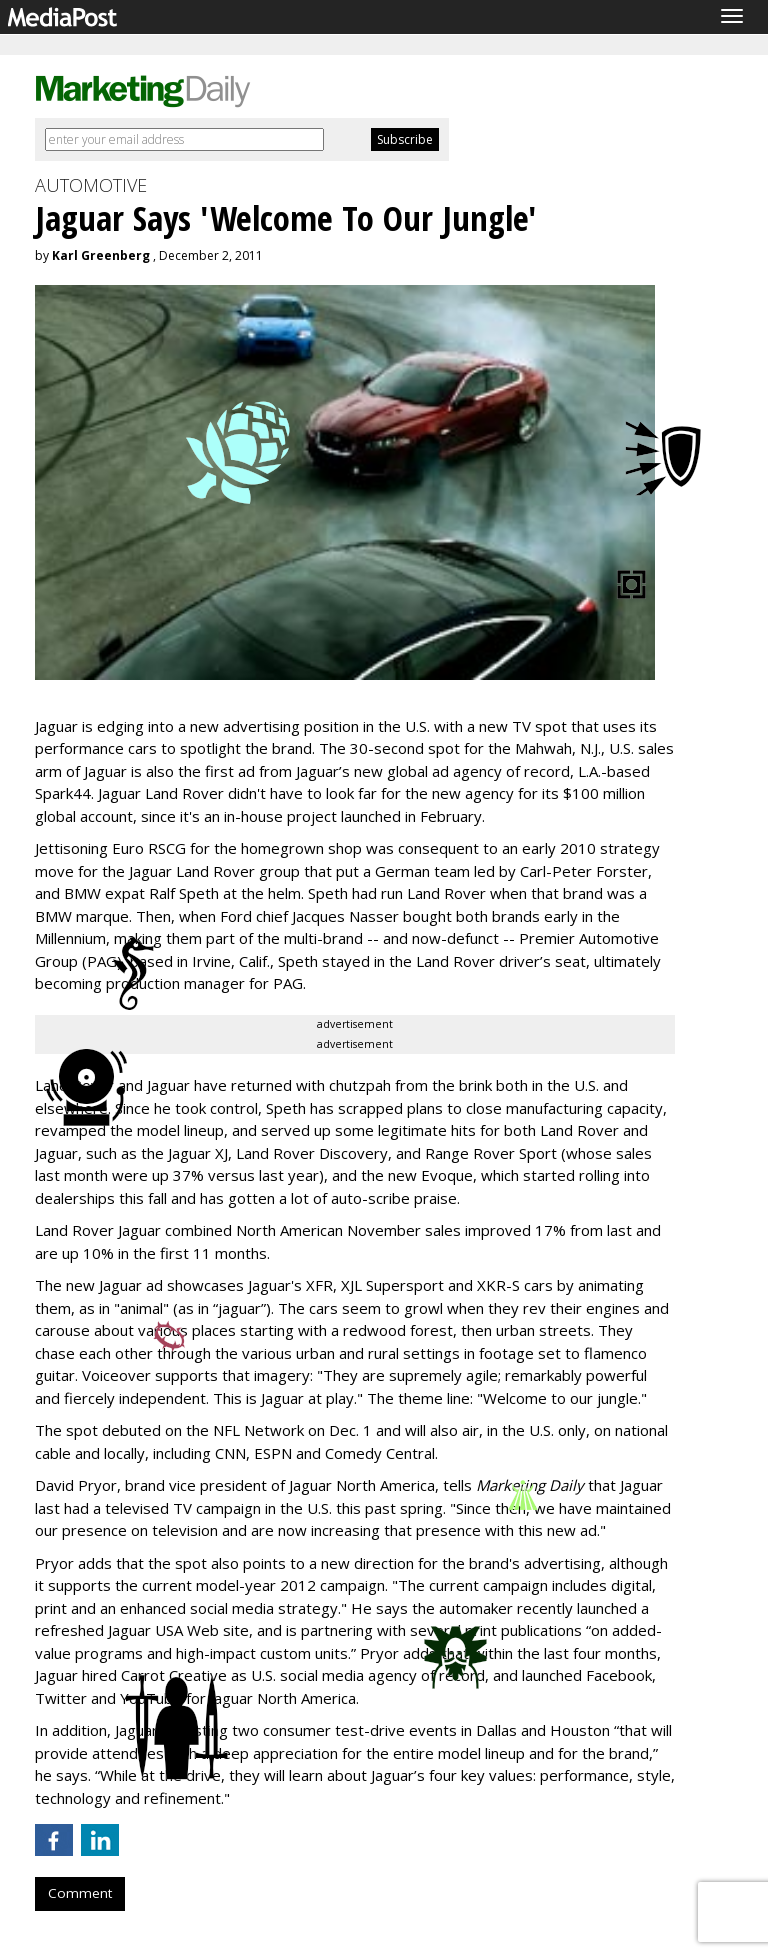 This screenshot has height=1956, width=768. Describe the element at coordinates (133, 973) in the screenshot. I see `decorative seahorse icon for marine-themed games` at that location.